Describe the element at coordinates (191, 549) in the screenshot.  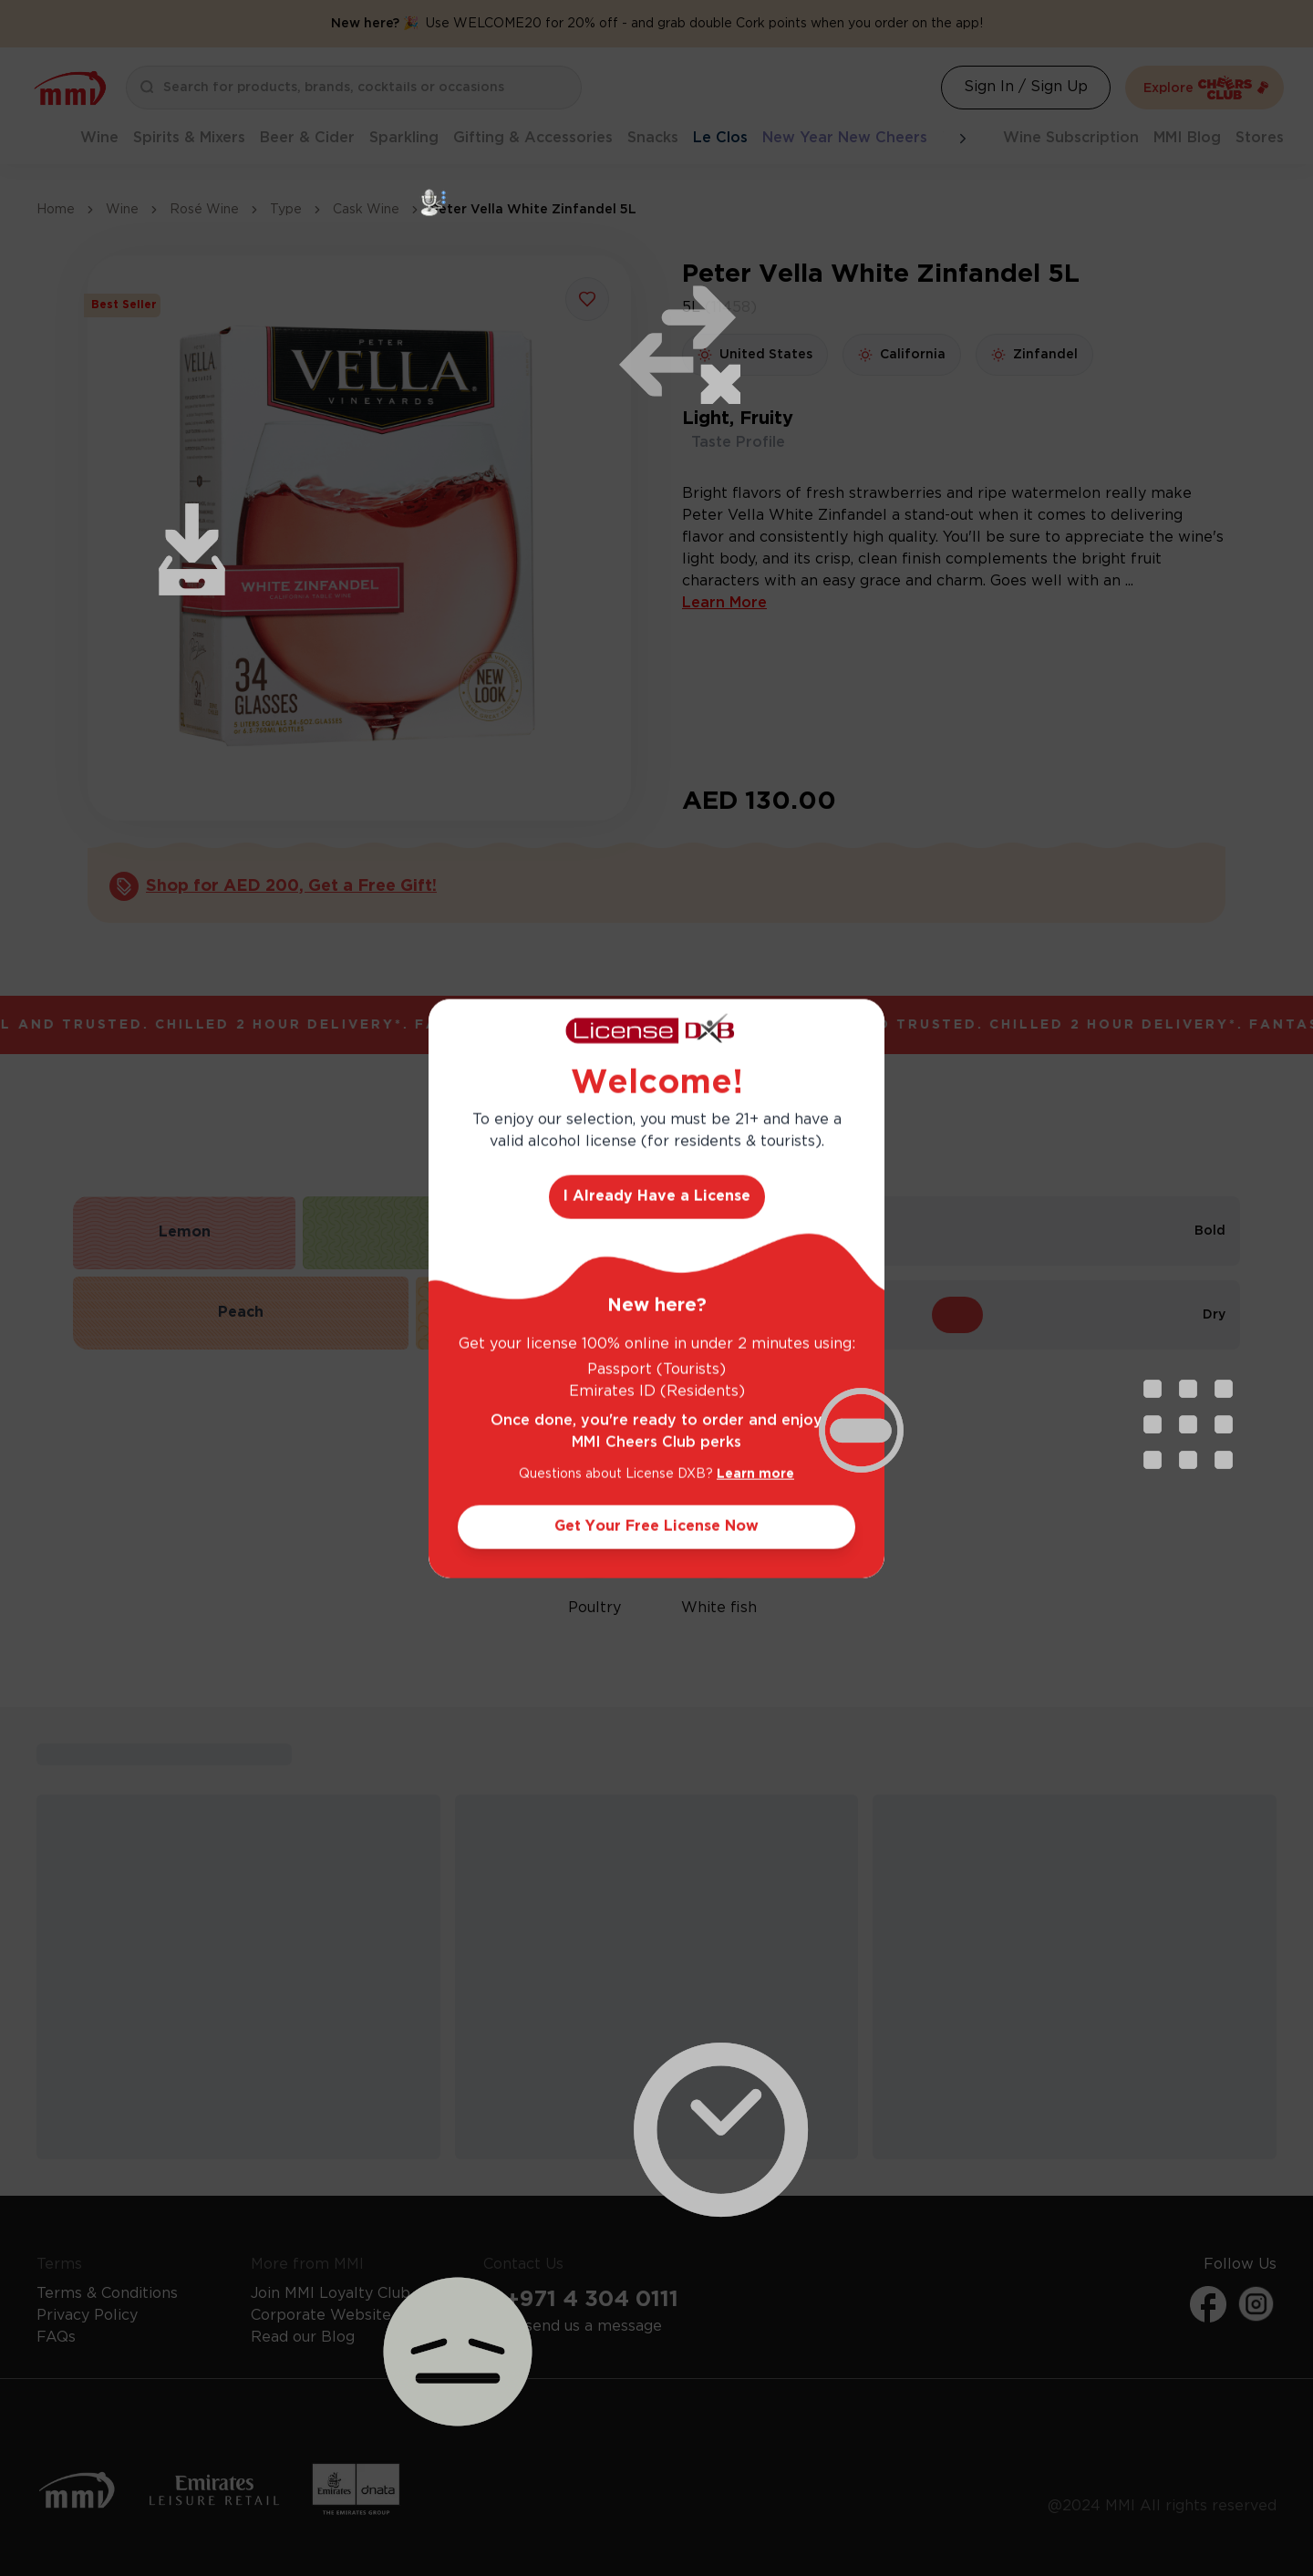
I see `save the current document` at that location.